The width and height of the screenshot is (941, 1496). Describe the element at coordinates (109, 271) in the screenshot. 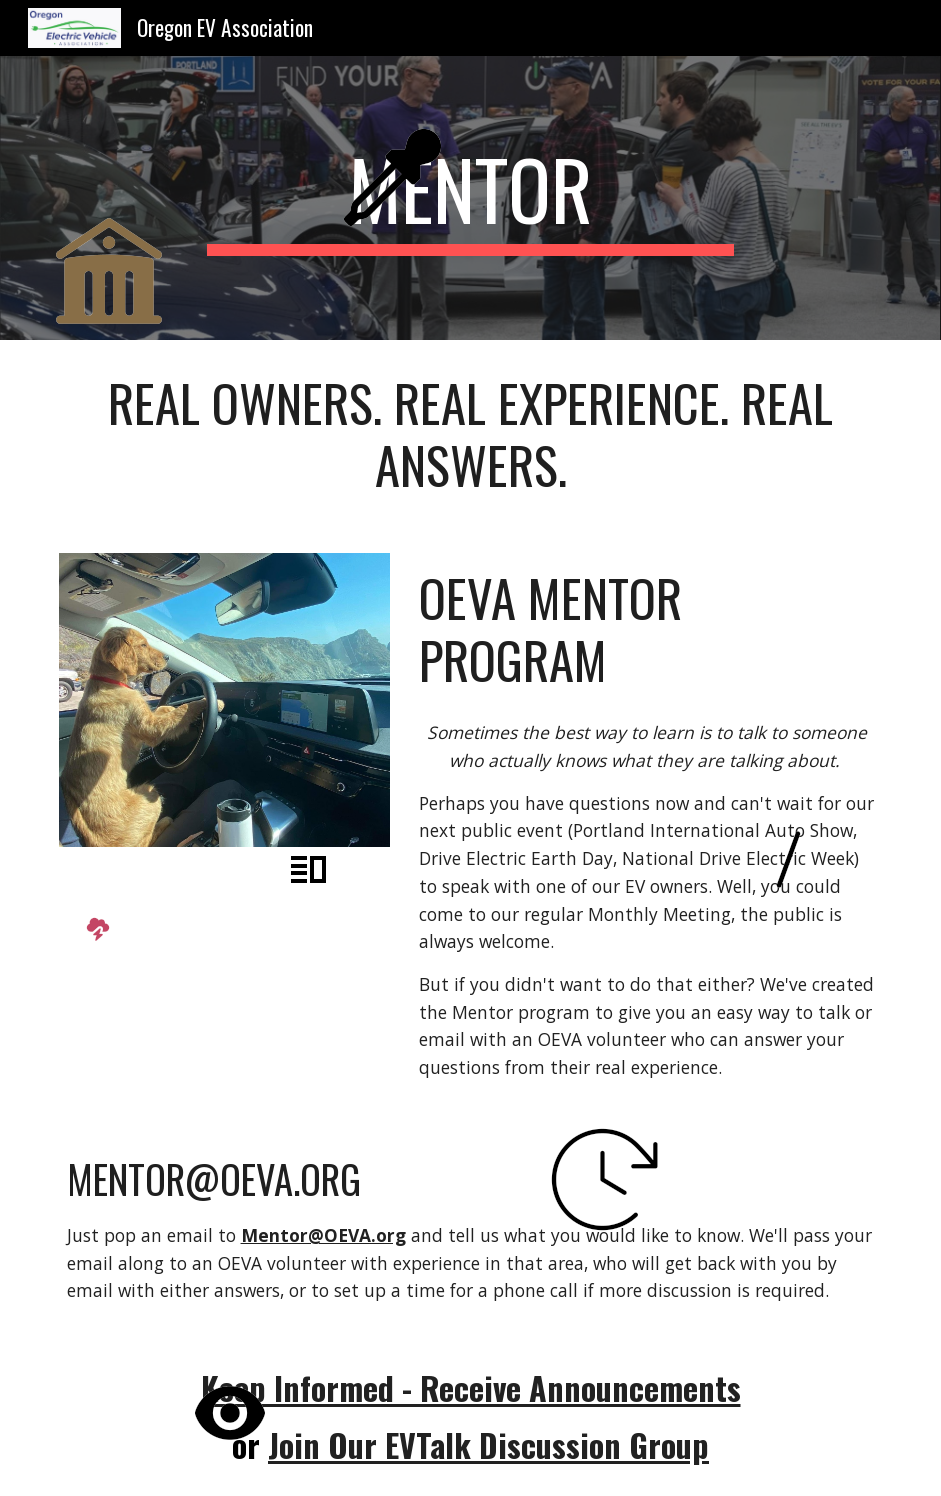

I see `access library or archives` at that location.